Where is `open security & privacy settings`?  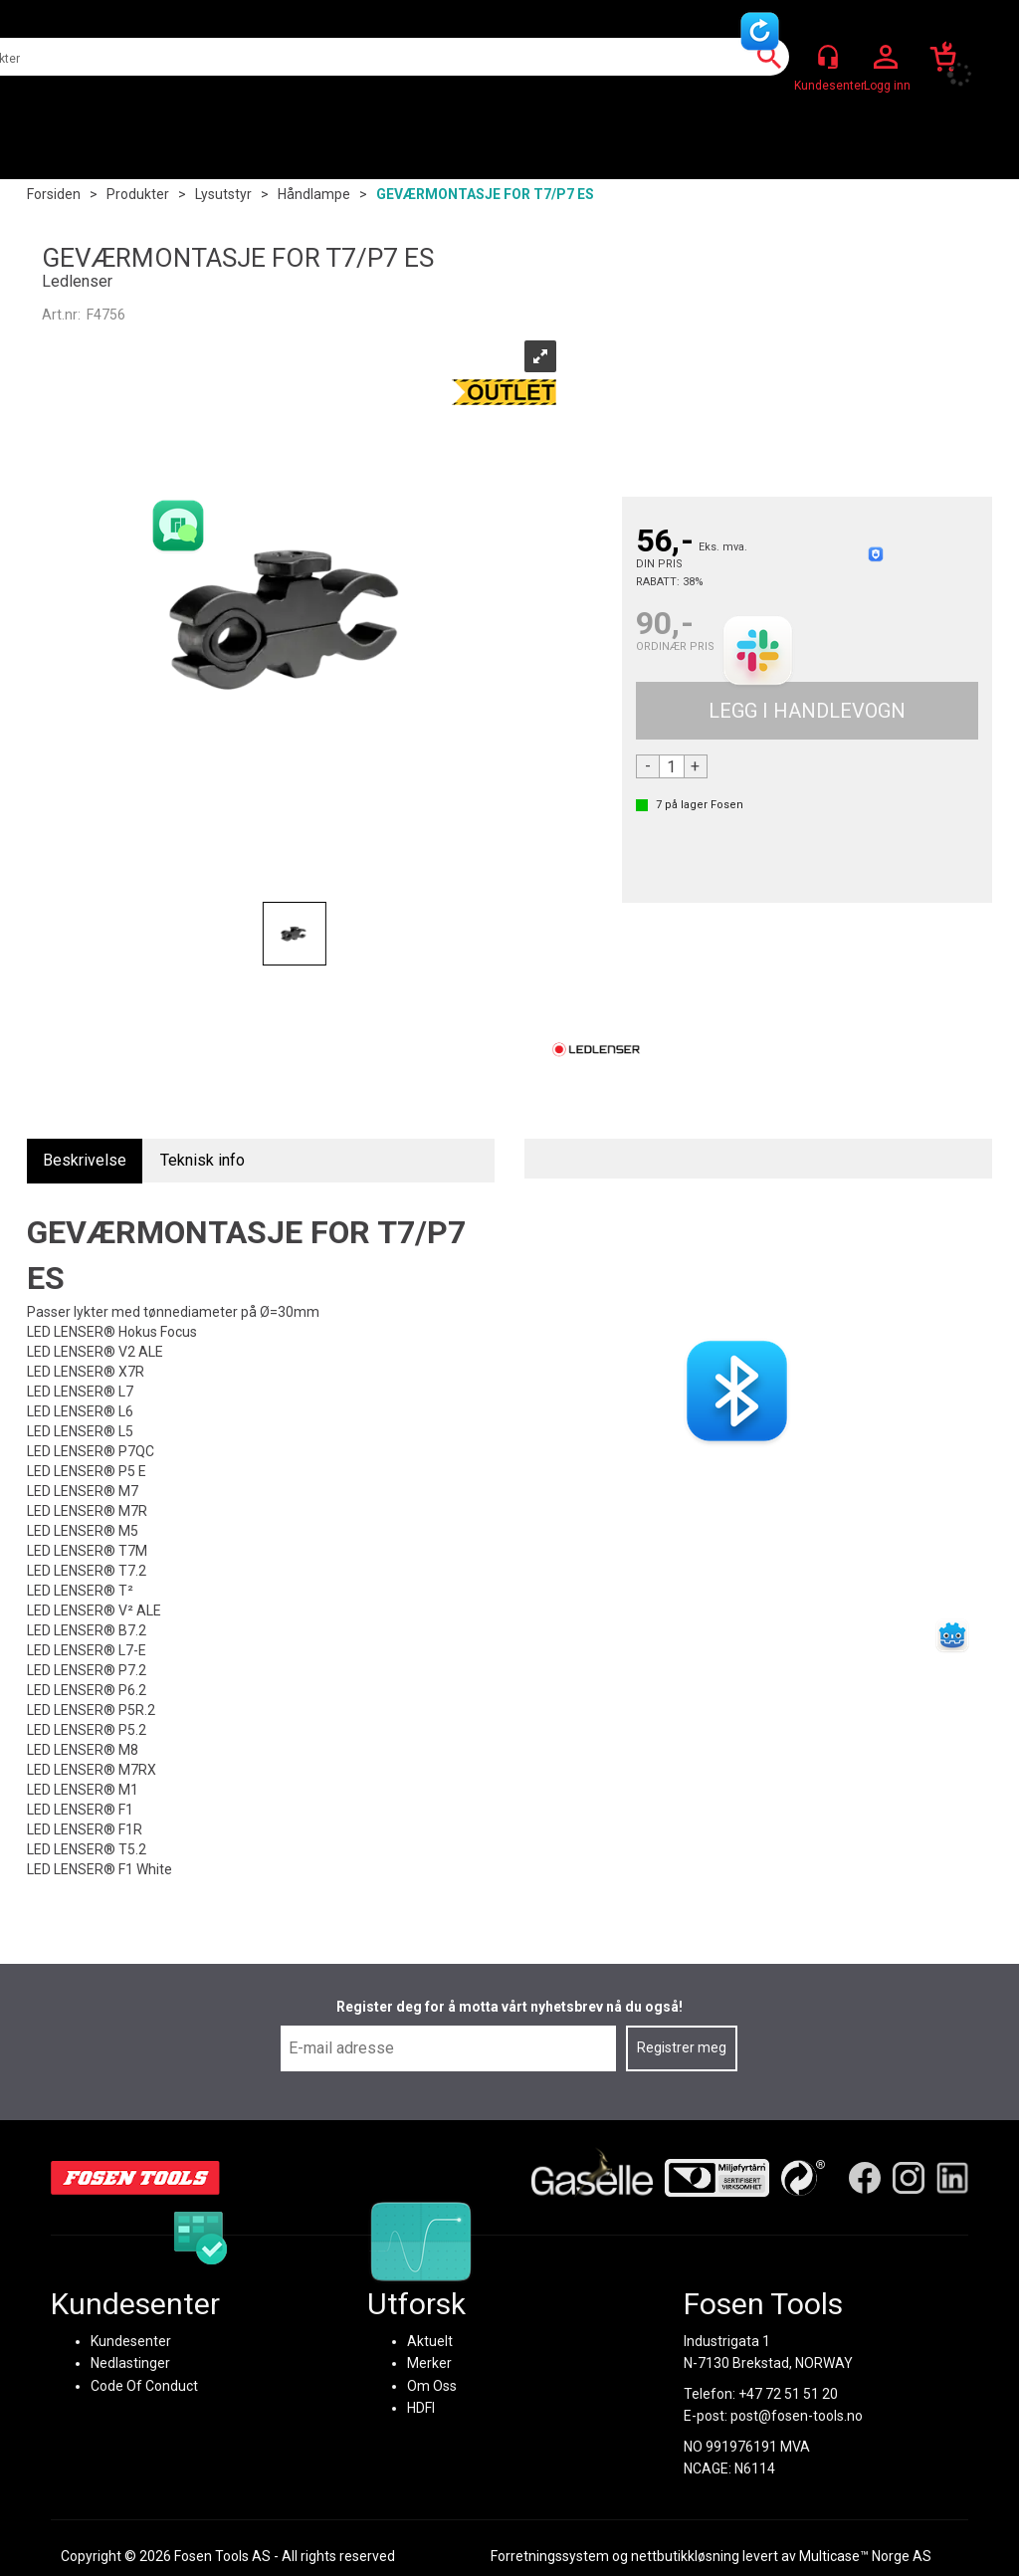
open security & privacy settings is located at coordinates (876, 554).